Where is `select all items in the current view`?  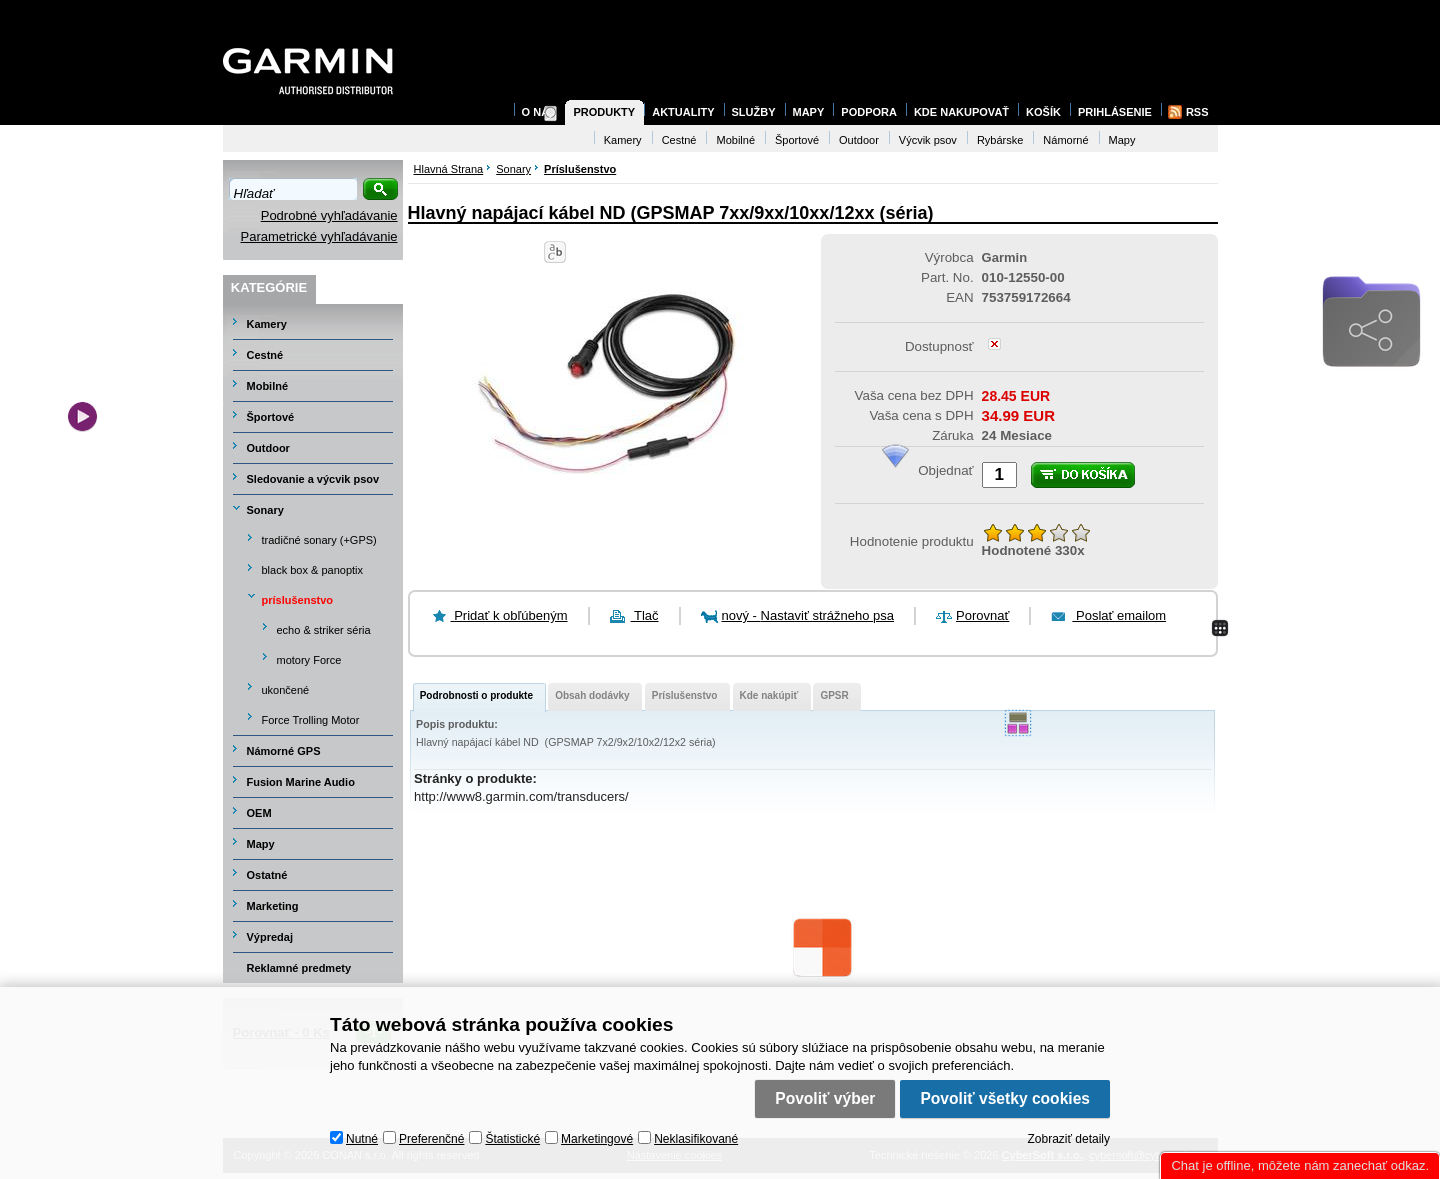 select all items in the current view is located at coordinates (1018, 723).